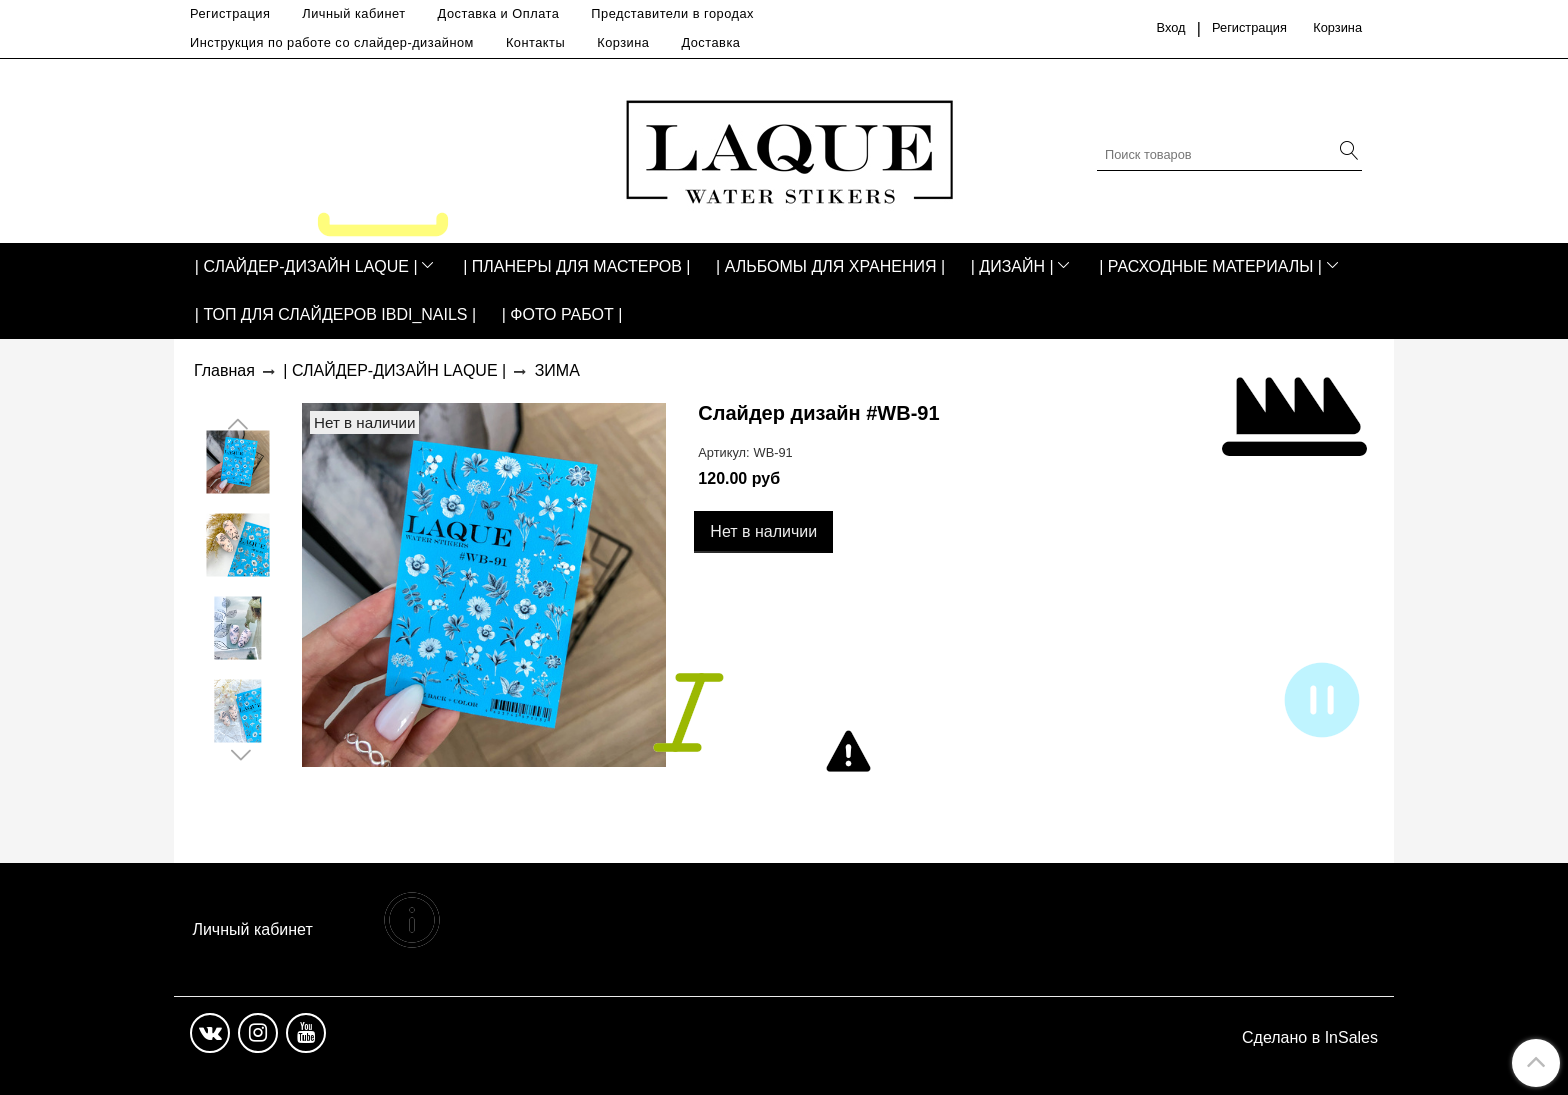 Image resolution: width=1568 pixels, height=1095 pixels. What do you see at coordinates (1322, 700) in the screenshot?
I see `pause media playback` at bounding box center [1322, 700].